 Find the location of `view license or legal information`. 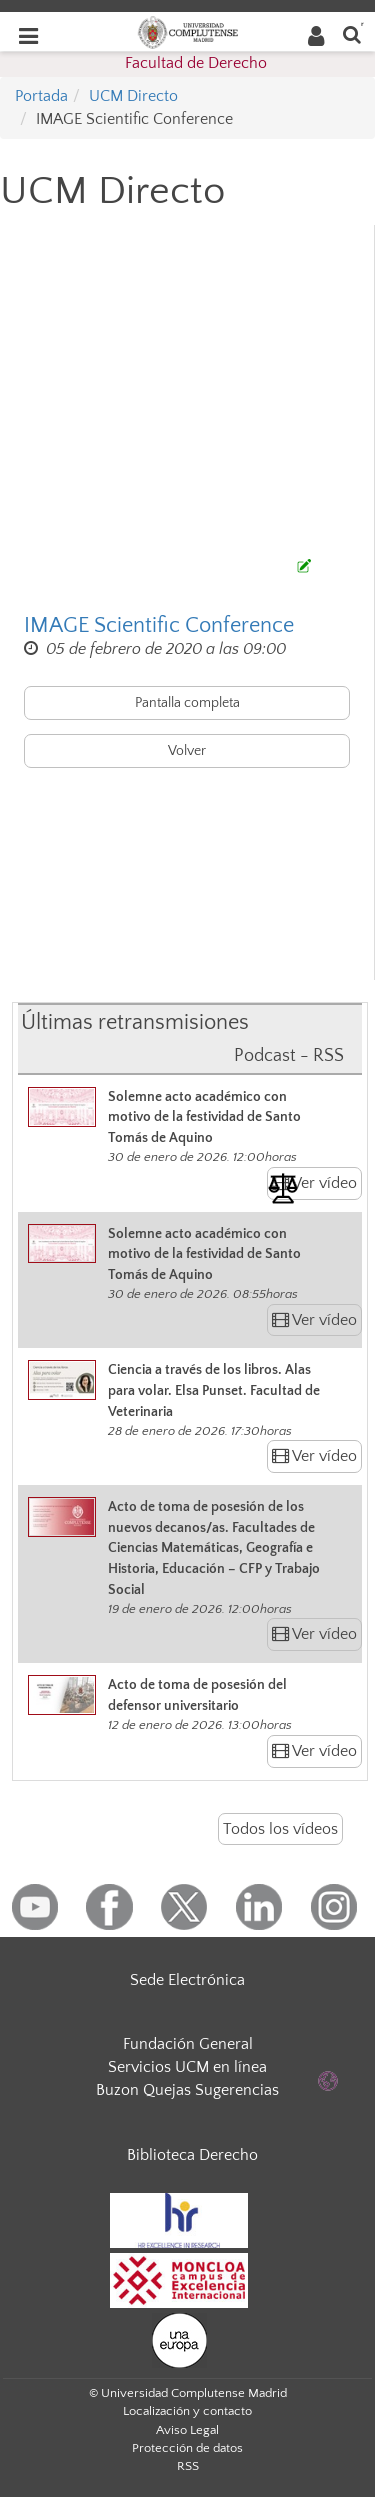

view license or legal information is located at coordinates (282, 1189).